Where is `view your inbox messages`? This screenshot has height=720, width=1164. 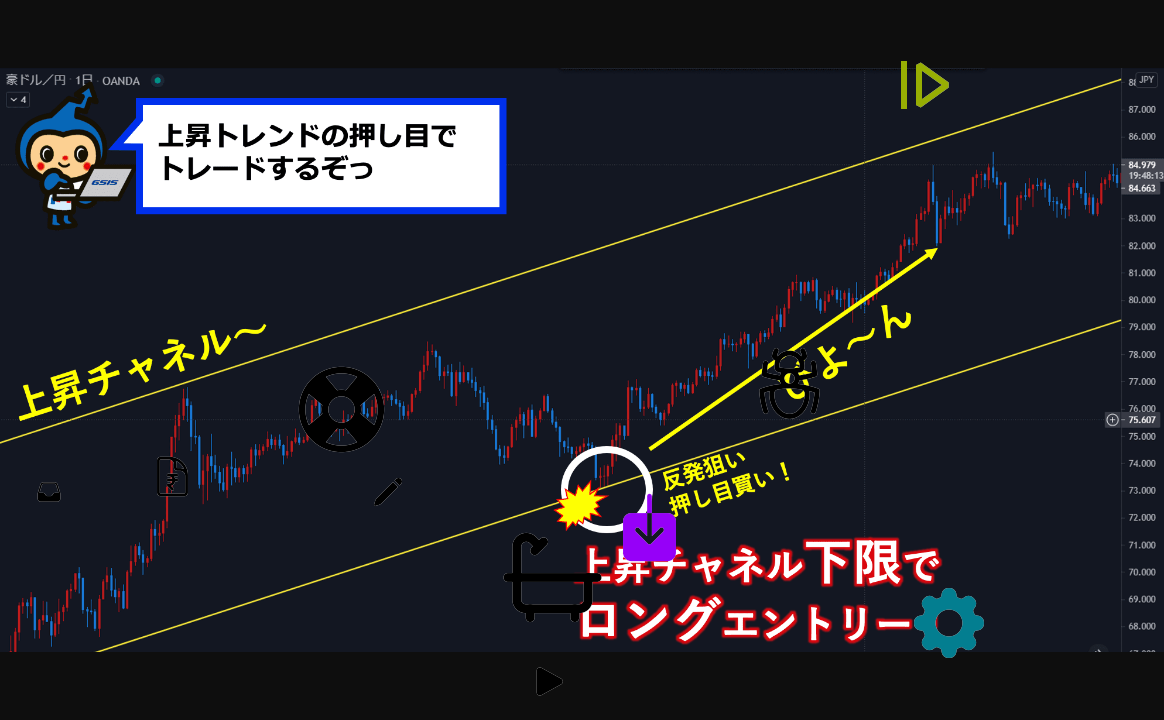
view your inbox messages is located at coordinates (49, 492).